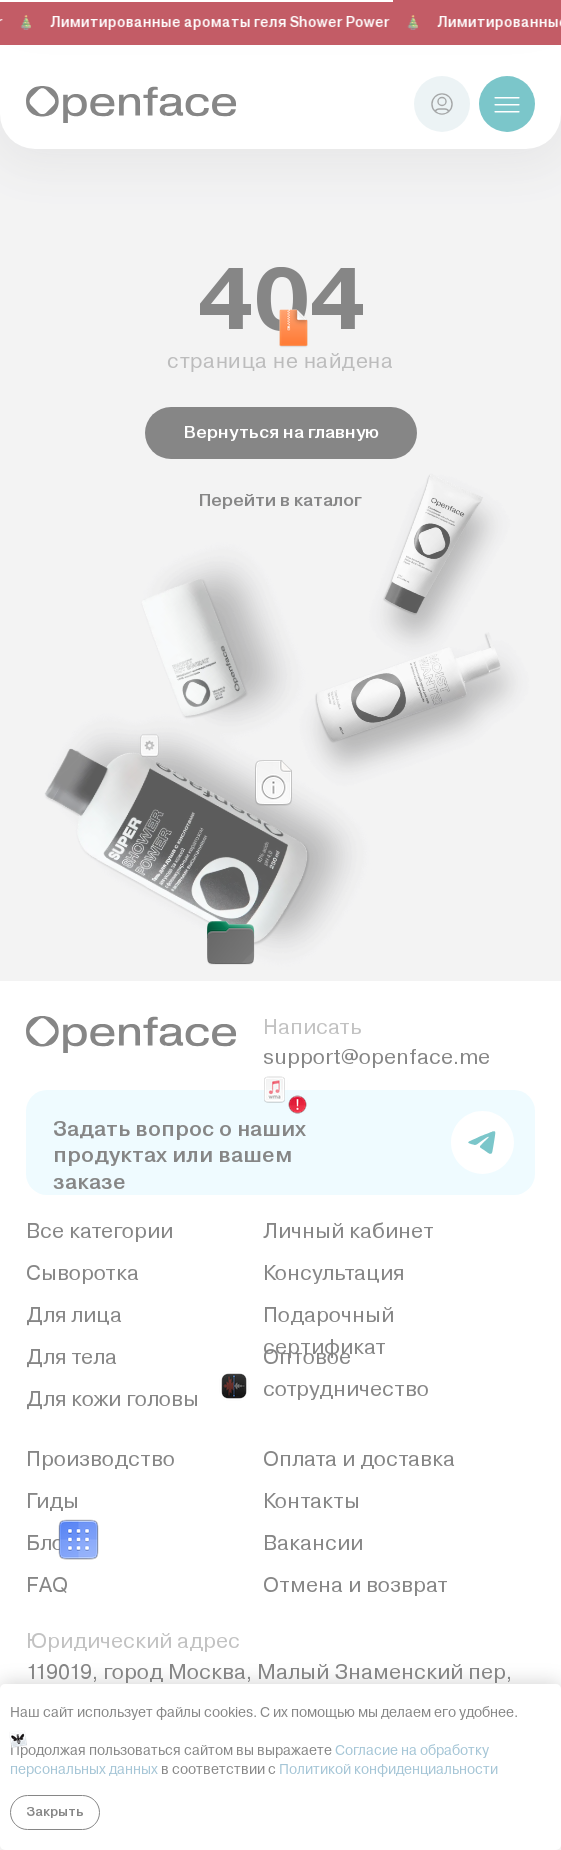 This screenshot has height=1850, width=561. Describe the element at coordinates (78, 1539) in the screenshot. I see `open the app launcher or application grid` at that location.